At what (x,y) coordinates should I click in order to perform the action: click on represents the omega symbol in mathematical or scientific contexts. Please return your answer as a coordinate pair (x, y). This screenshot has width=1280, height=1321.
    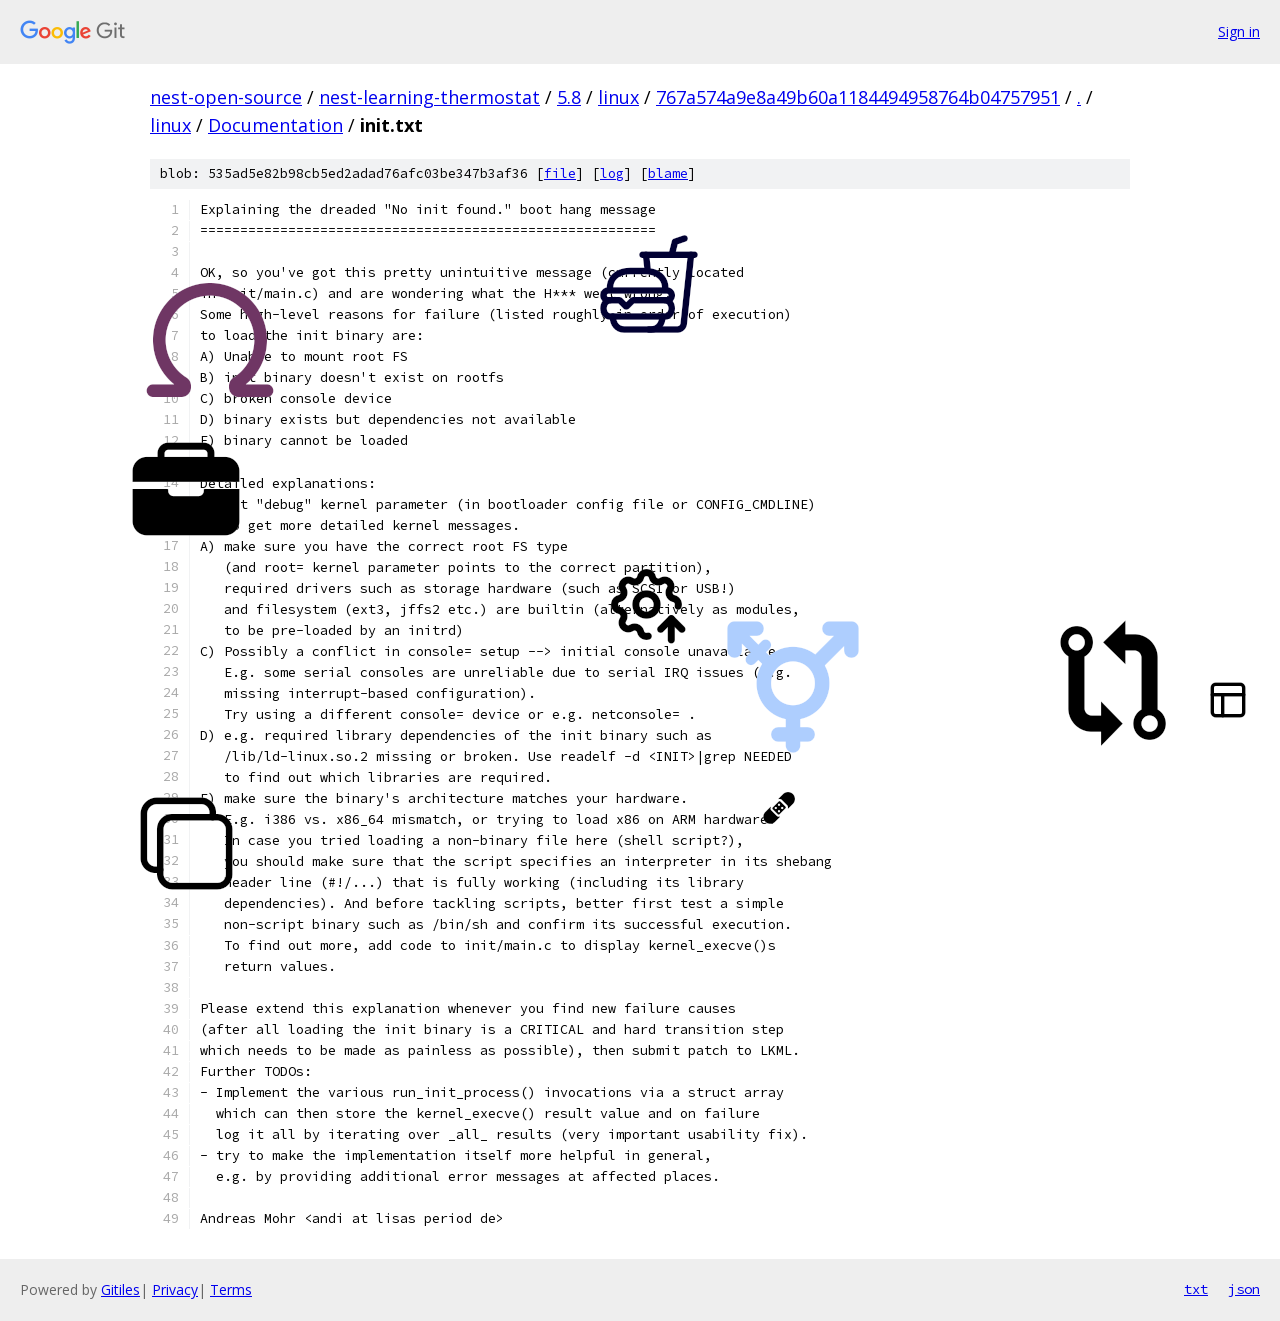
    Looking at the image, I should click on (210, 340).